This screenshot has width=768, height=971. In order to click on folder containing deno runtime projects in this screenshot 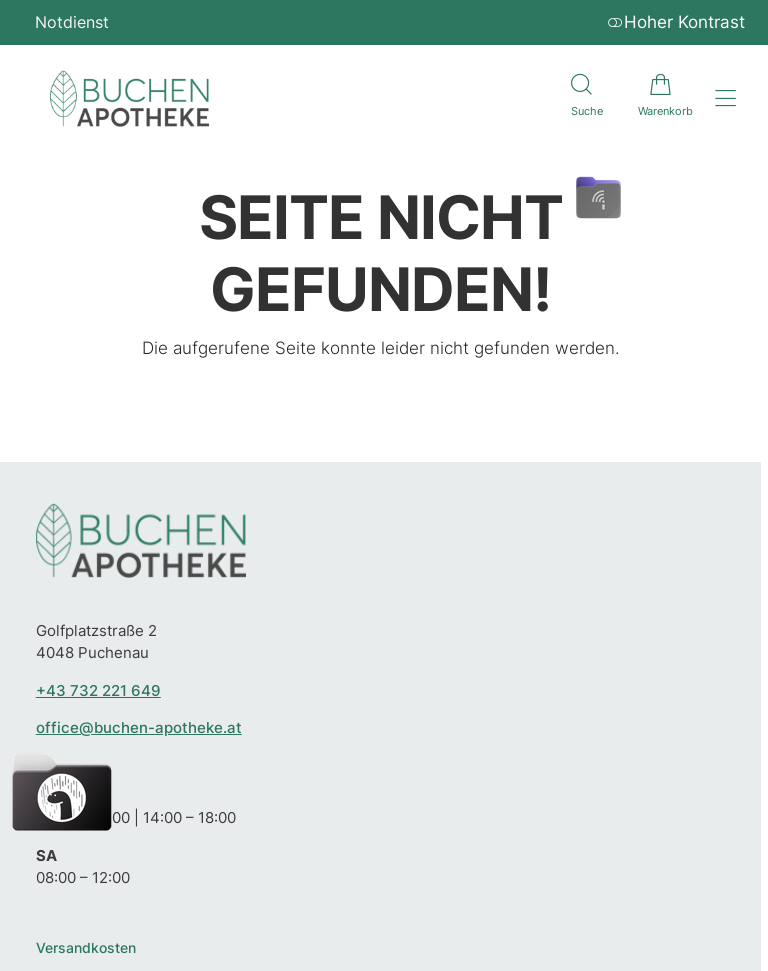, I will do `click(61, 794)`.